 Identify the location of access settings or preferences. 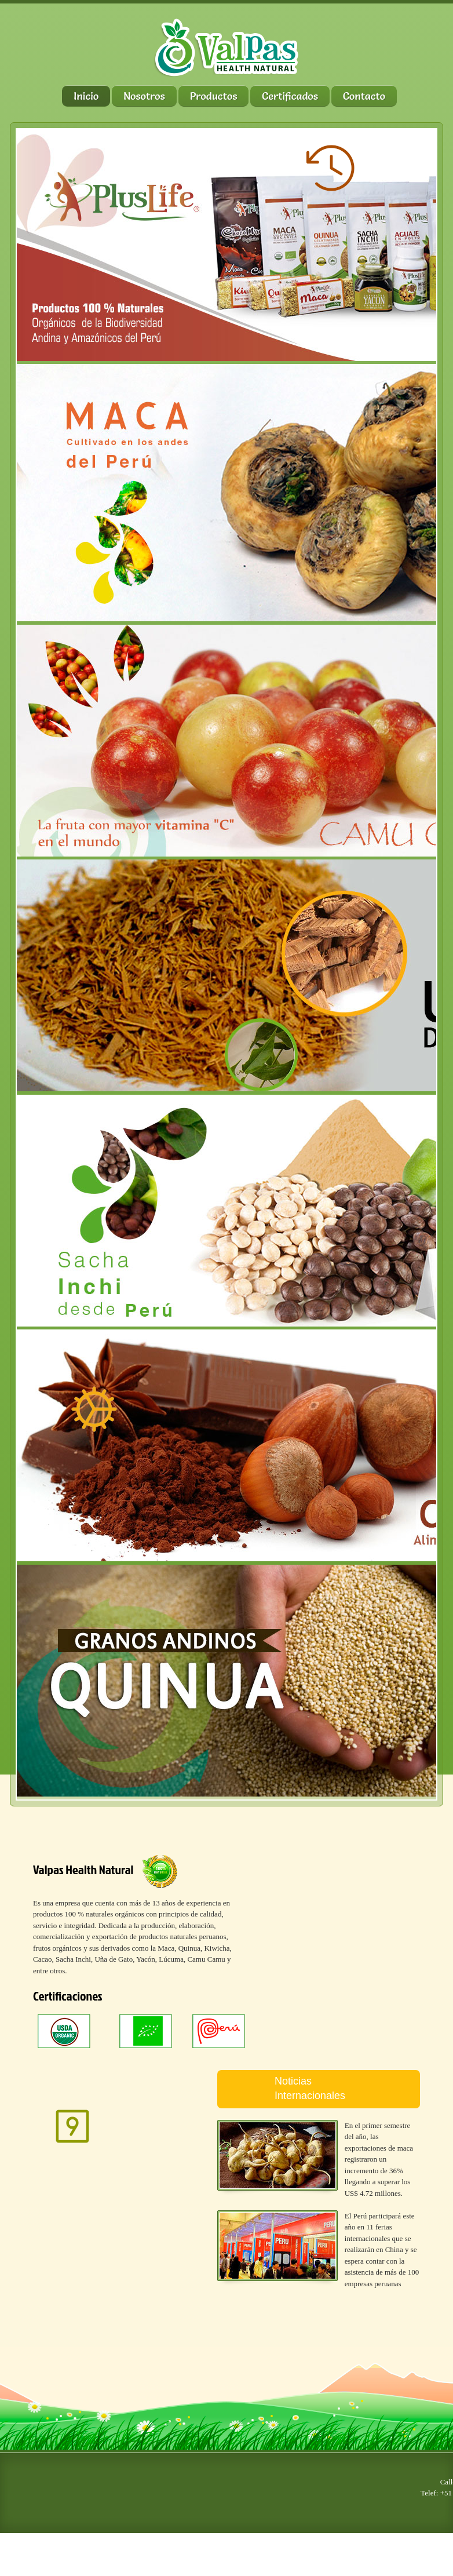
(94, 1409).